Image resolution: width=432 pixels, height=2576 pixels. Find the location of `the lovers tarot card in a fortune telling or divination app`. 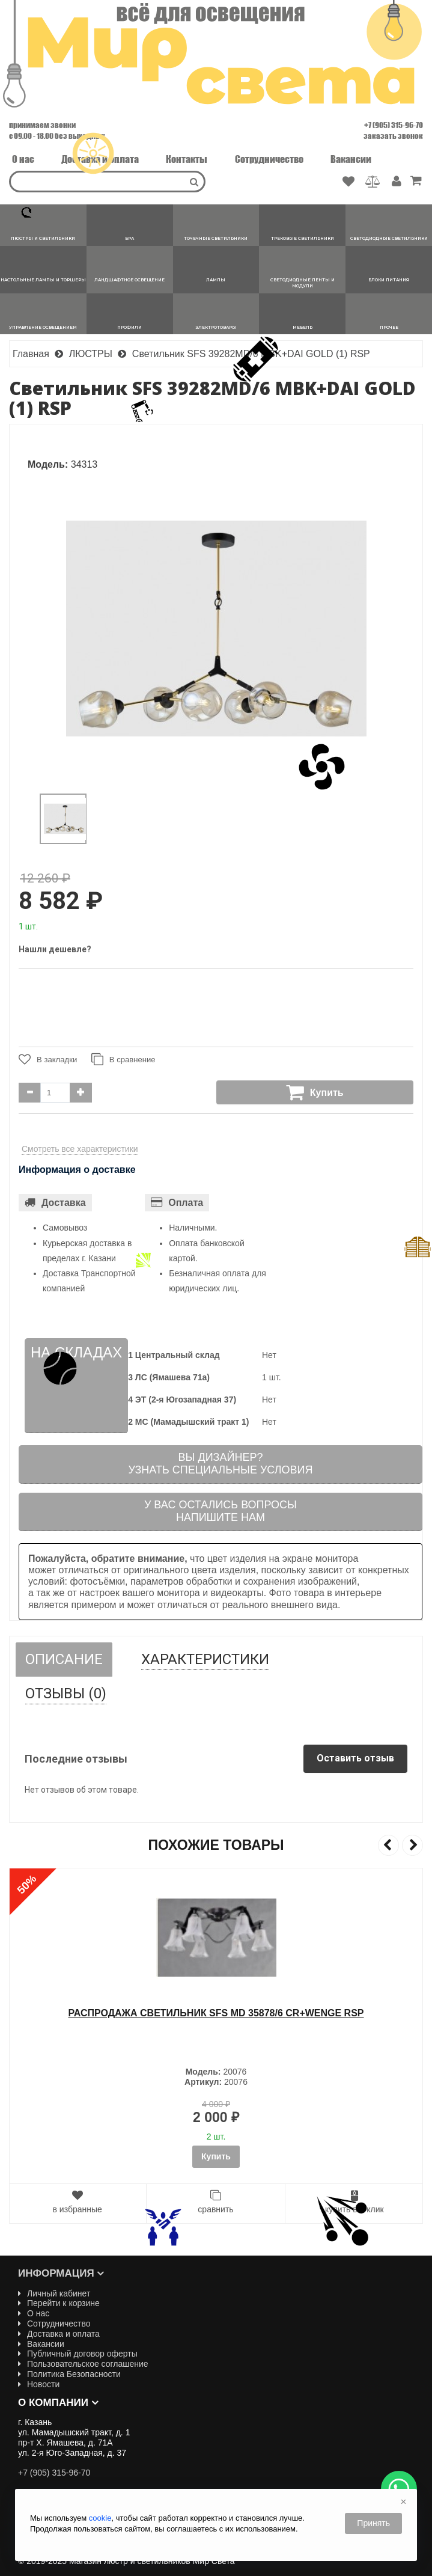

the lovers tarot card in a fortune telling or divination app is located at coordinates (163, 2227).